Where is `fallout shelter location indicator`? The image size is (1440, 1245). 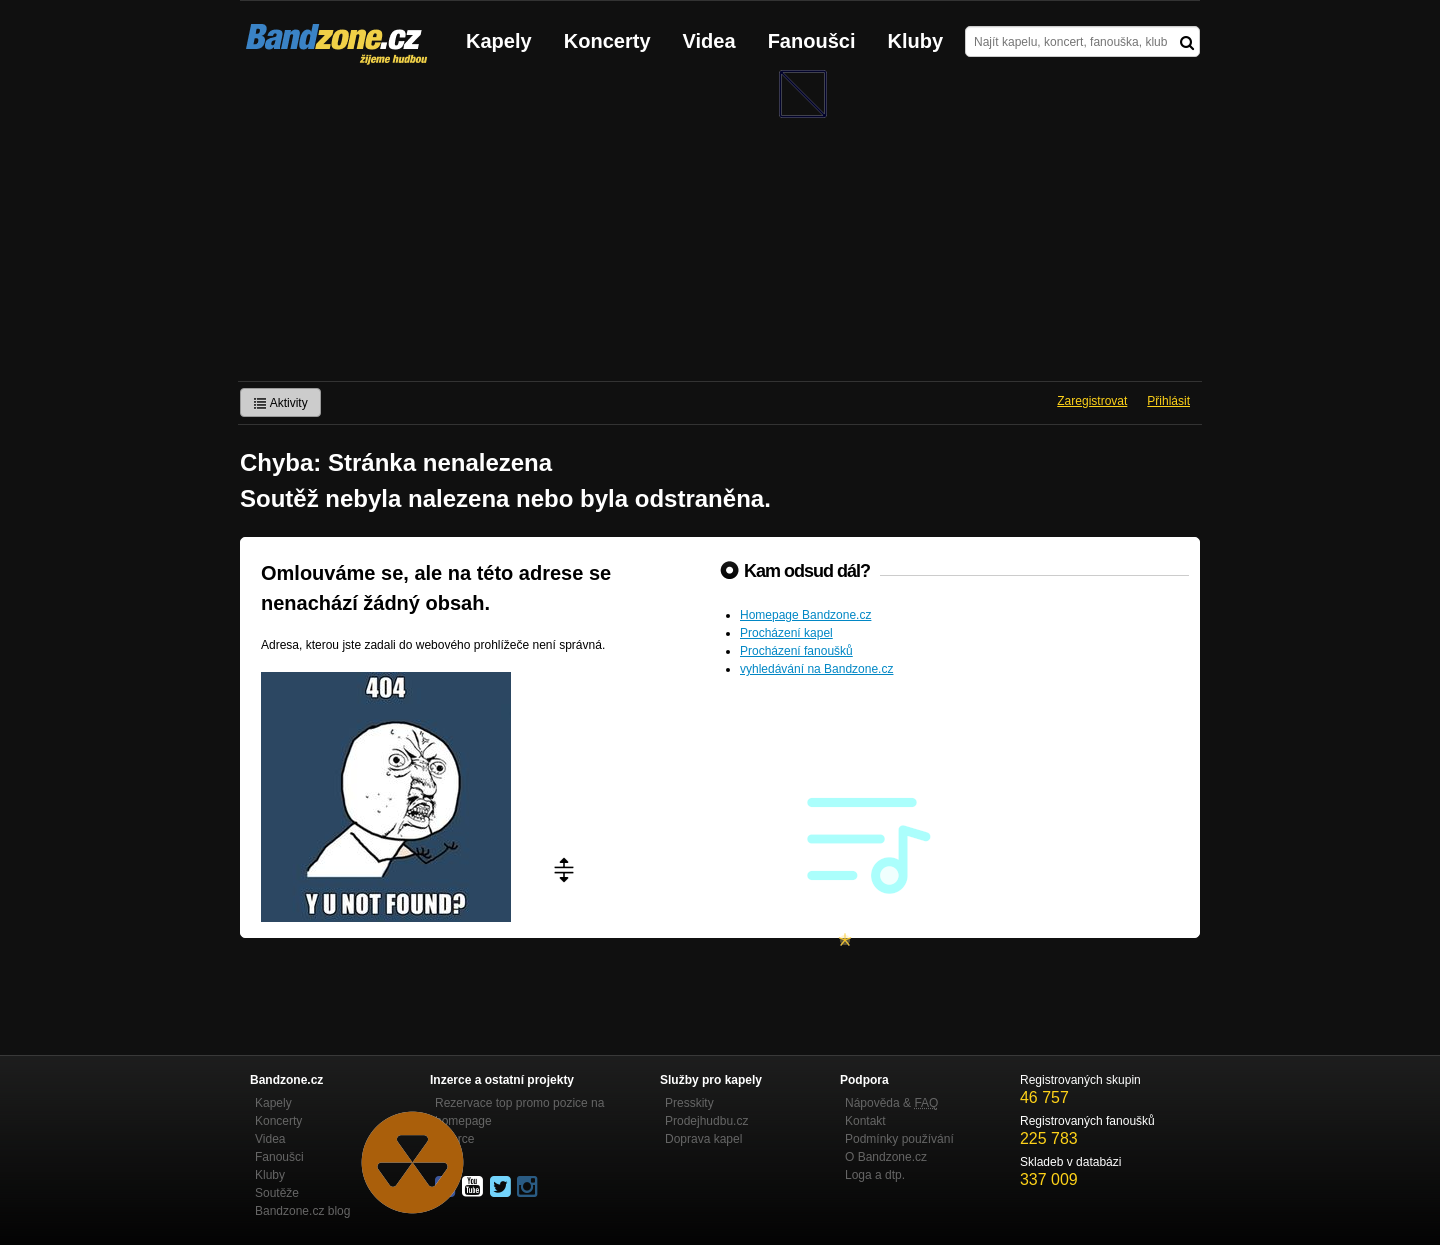
fallout shelter location indicator is located at coordinates (412, 1162).